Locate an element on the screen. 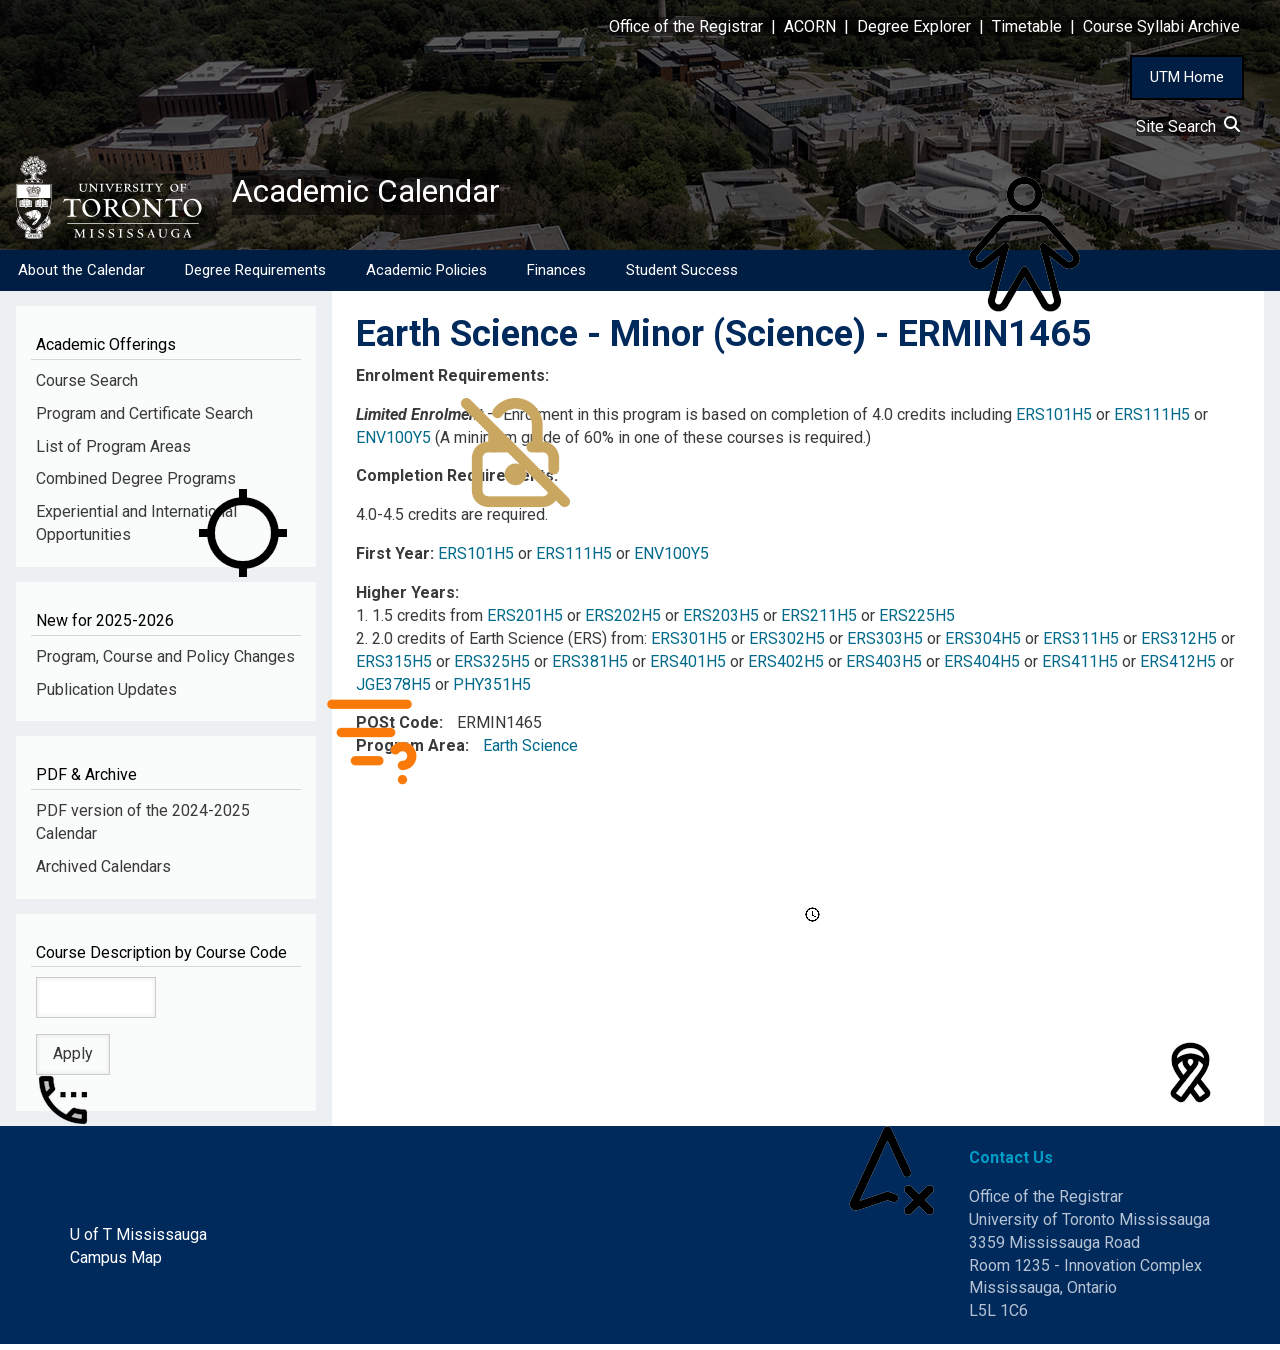 The width and height of the screenshot is (1280, 1350). view time or clock settings is located at coordinates (812, 914).